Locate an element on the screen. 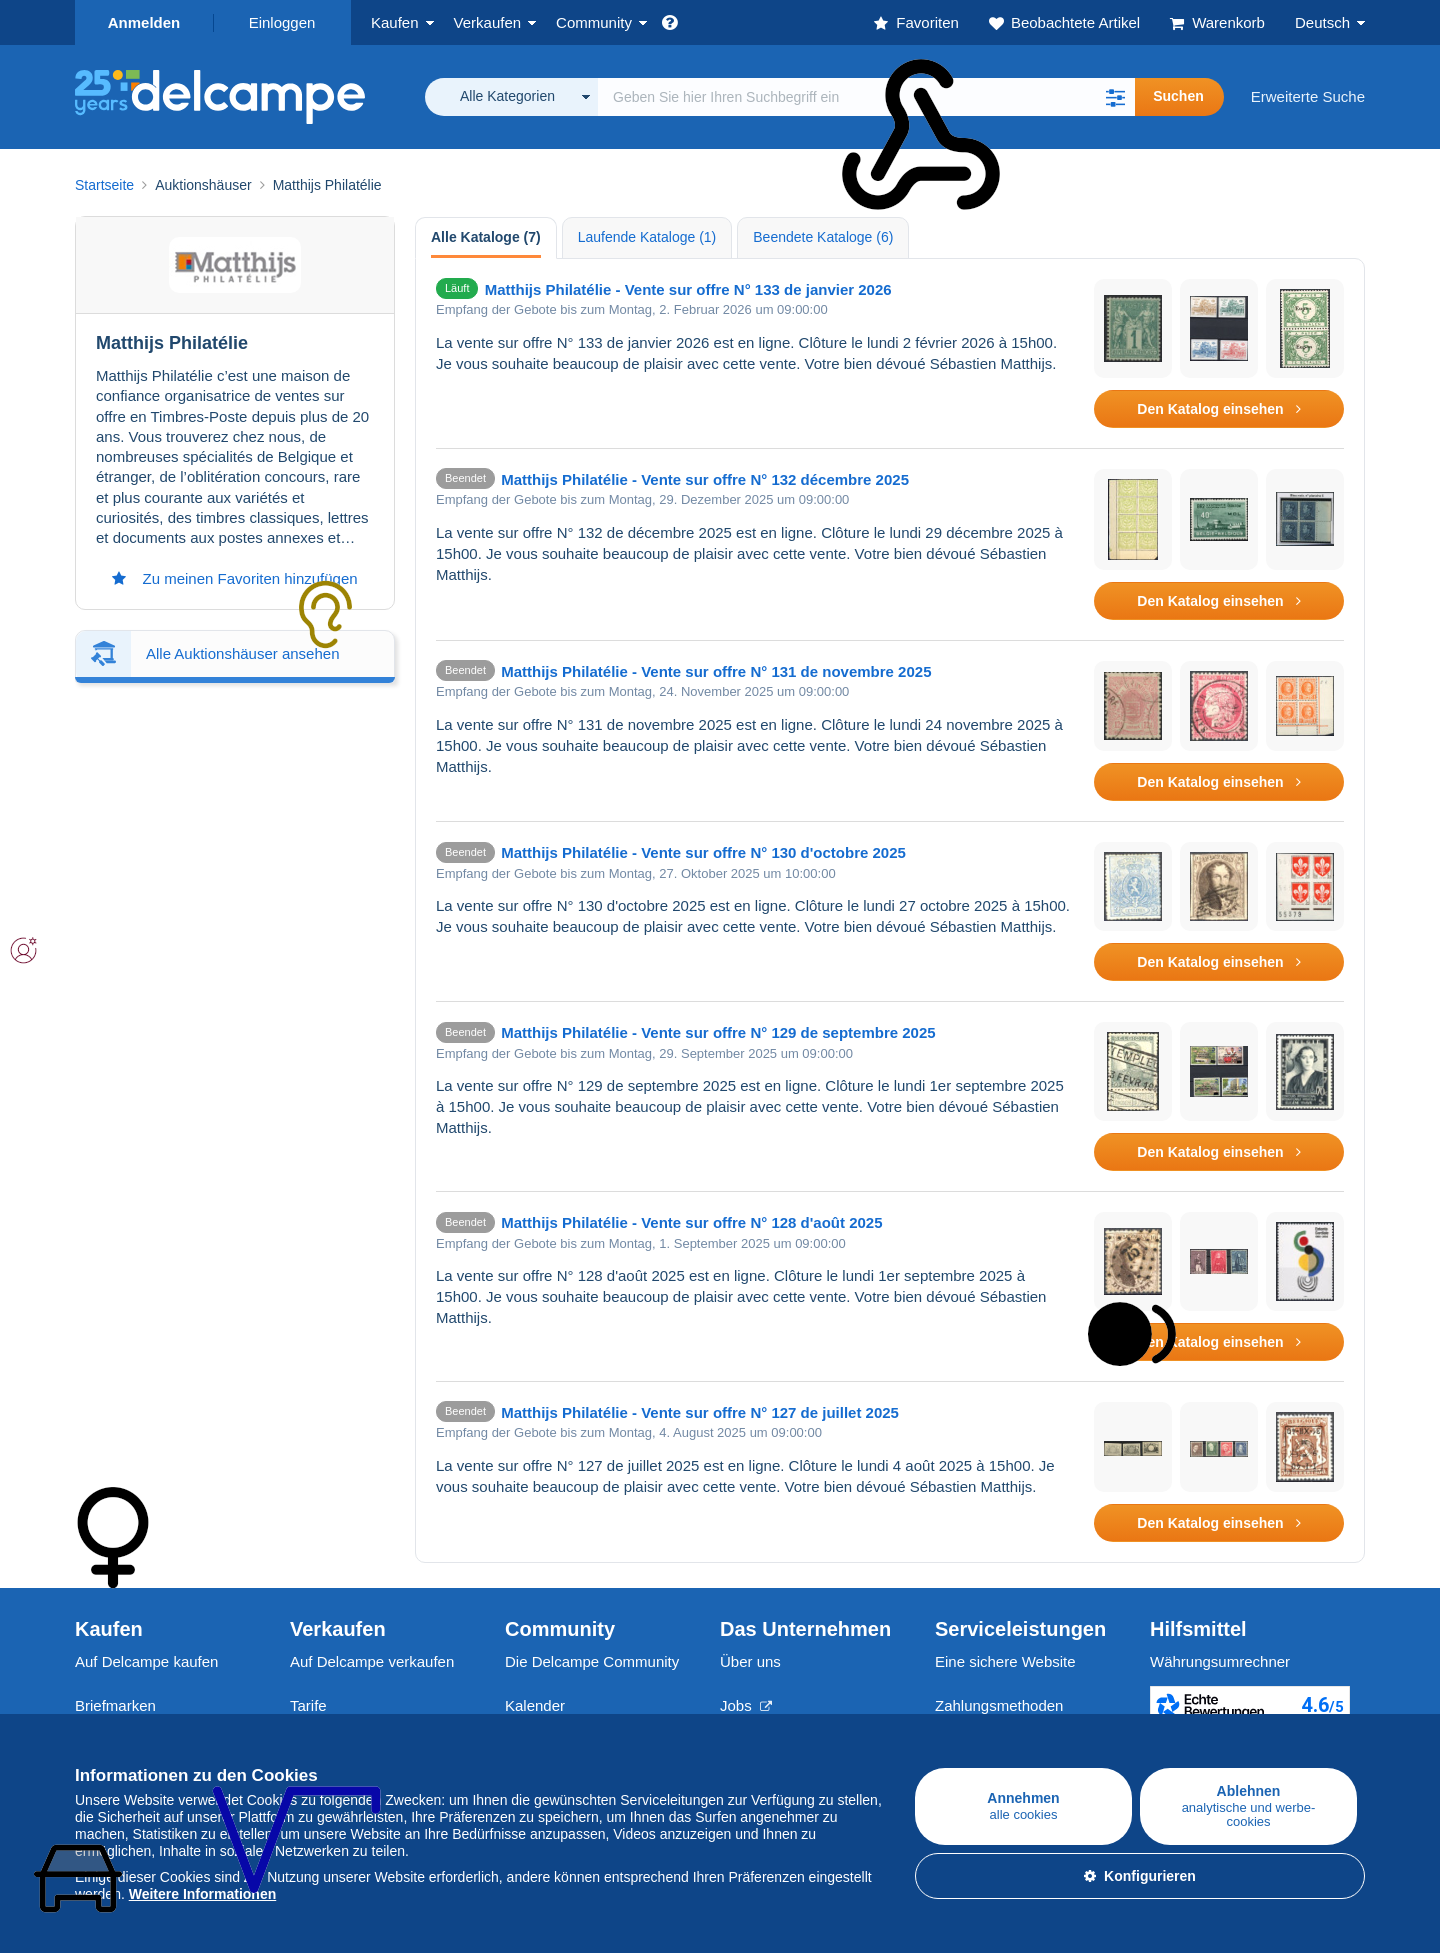 This screenshot has height=1953, width=1440. indicates active recording or live broadcast is located at coordinates (1132, 1334).